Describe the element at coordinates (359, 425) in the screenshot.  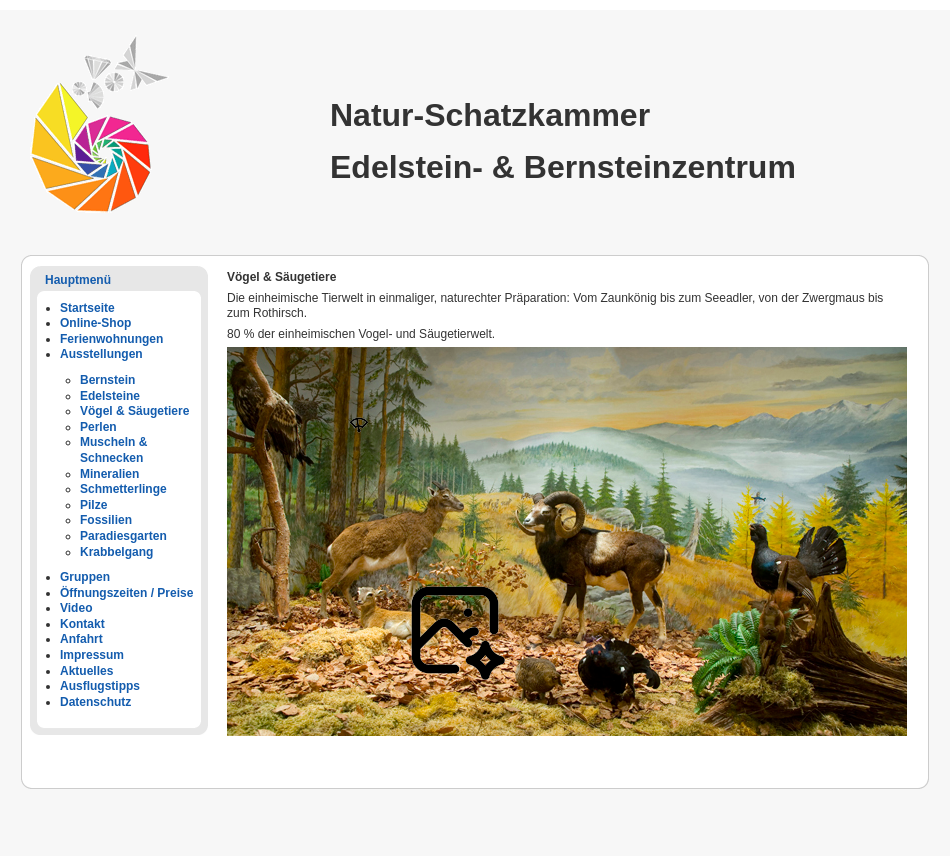
I see `toggle windshield wiper controls` at that location.